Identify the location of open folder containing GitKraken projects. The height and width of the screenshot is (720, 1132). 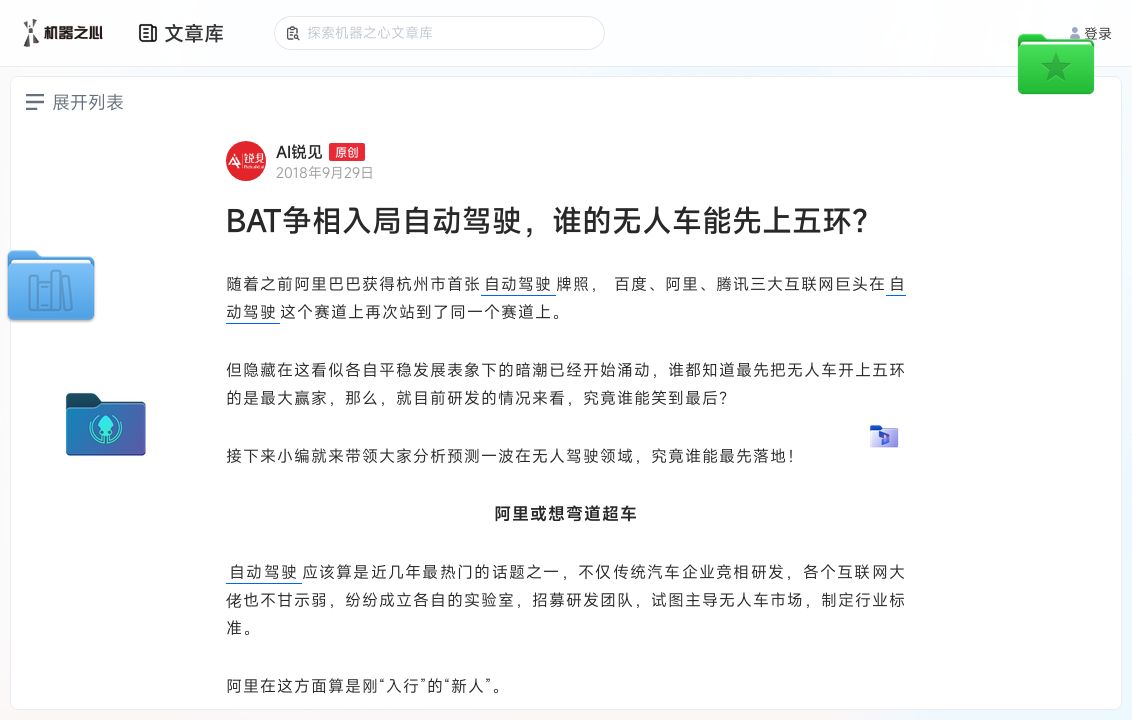
(105, 426).